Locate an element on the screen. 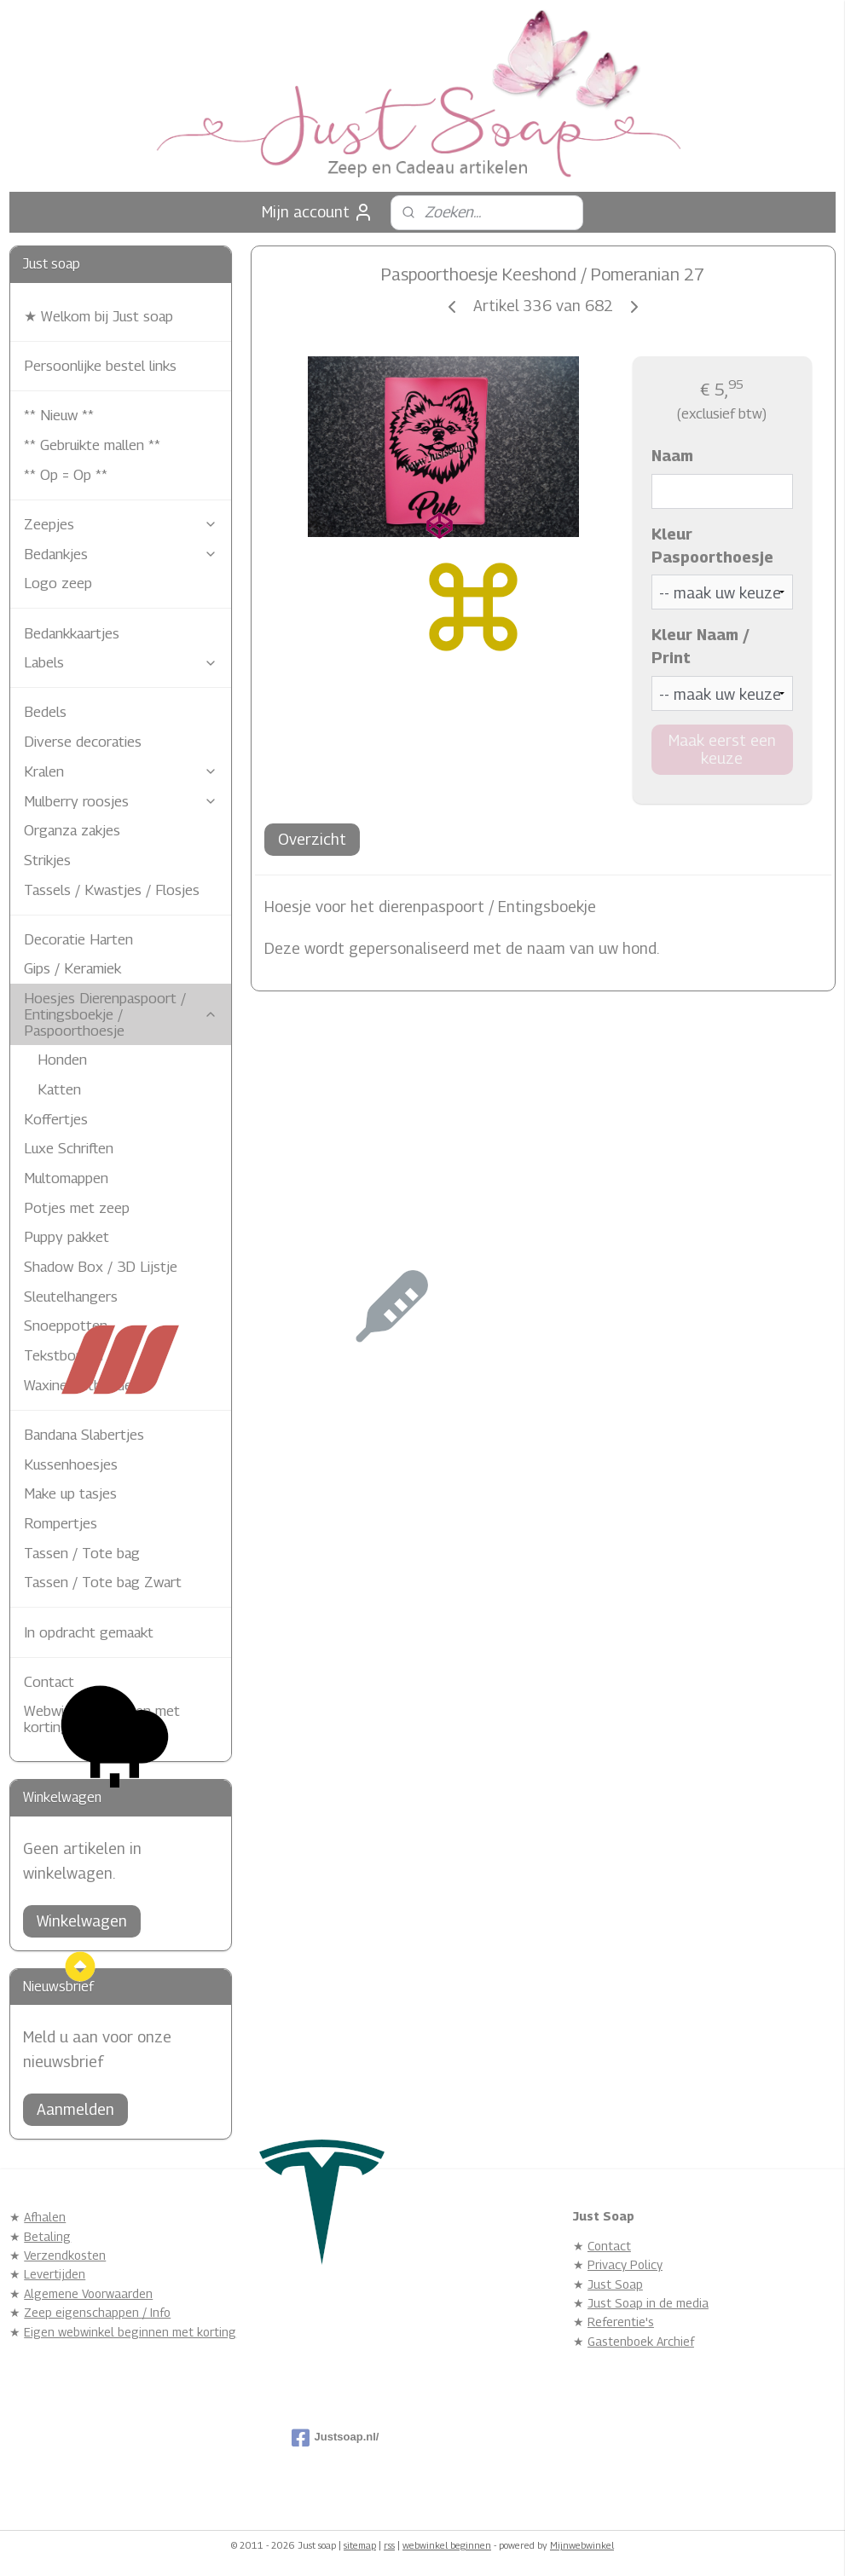  indicates rainy weather conditions is located at coordinates (114, 1734).